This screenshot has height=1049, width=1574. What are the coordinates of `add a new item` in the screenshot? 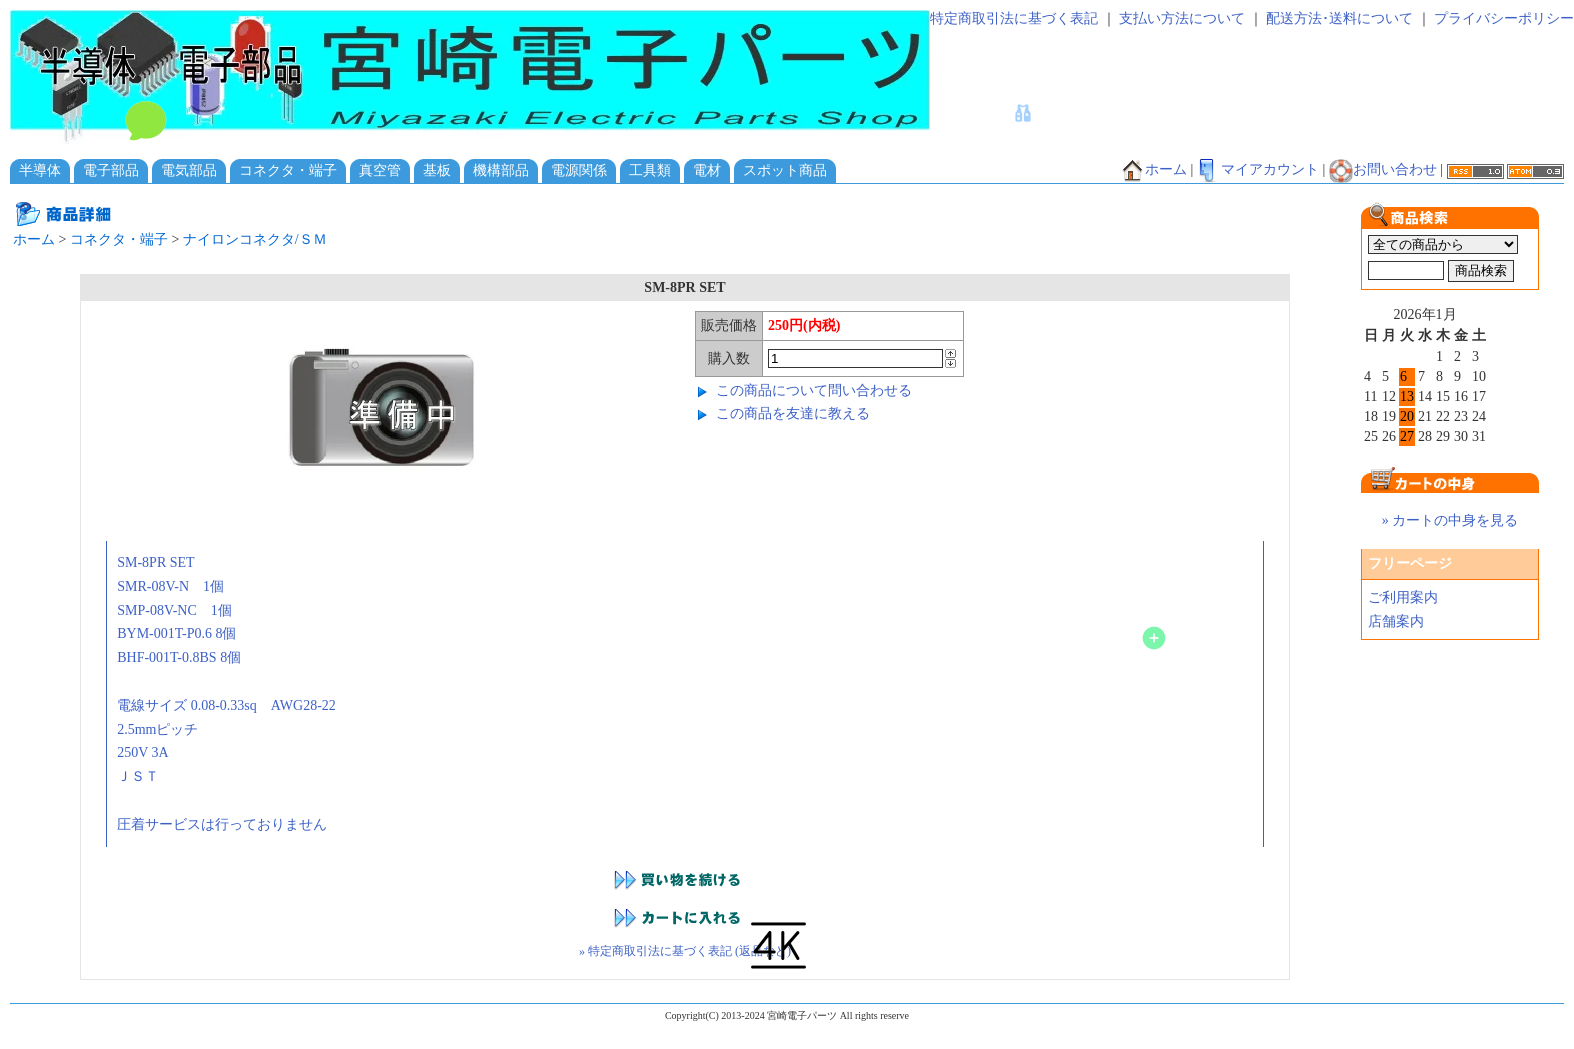 It's located at (1154, 638).